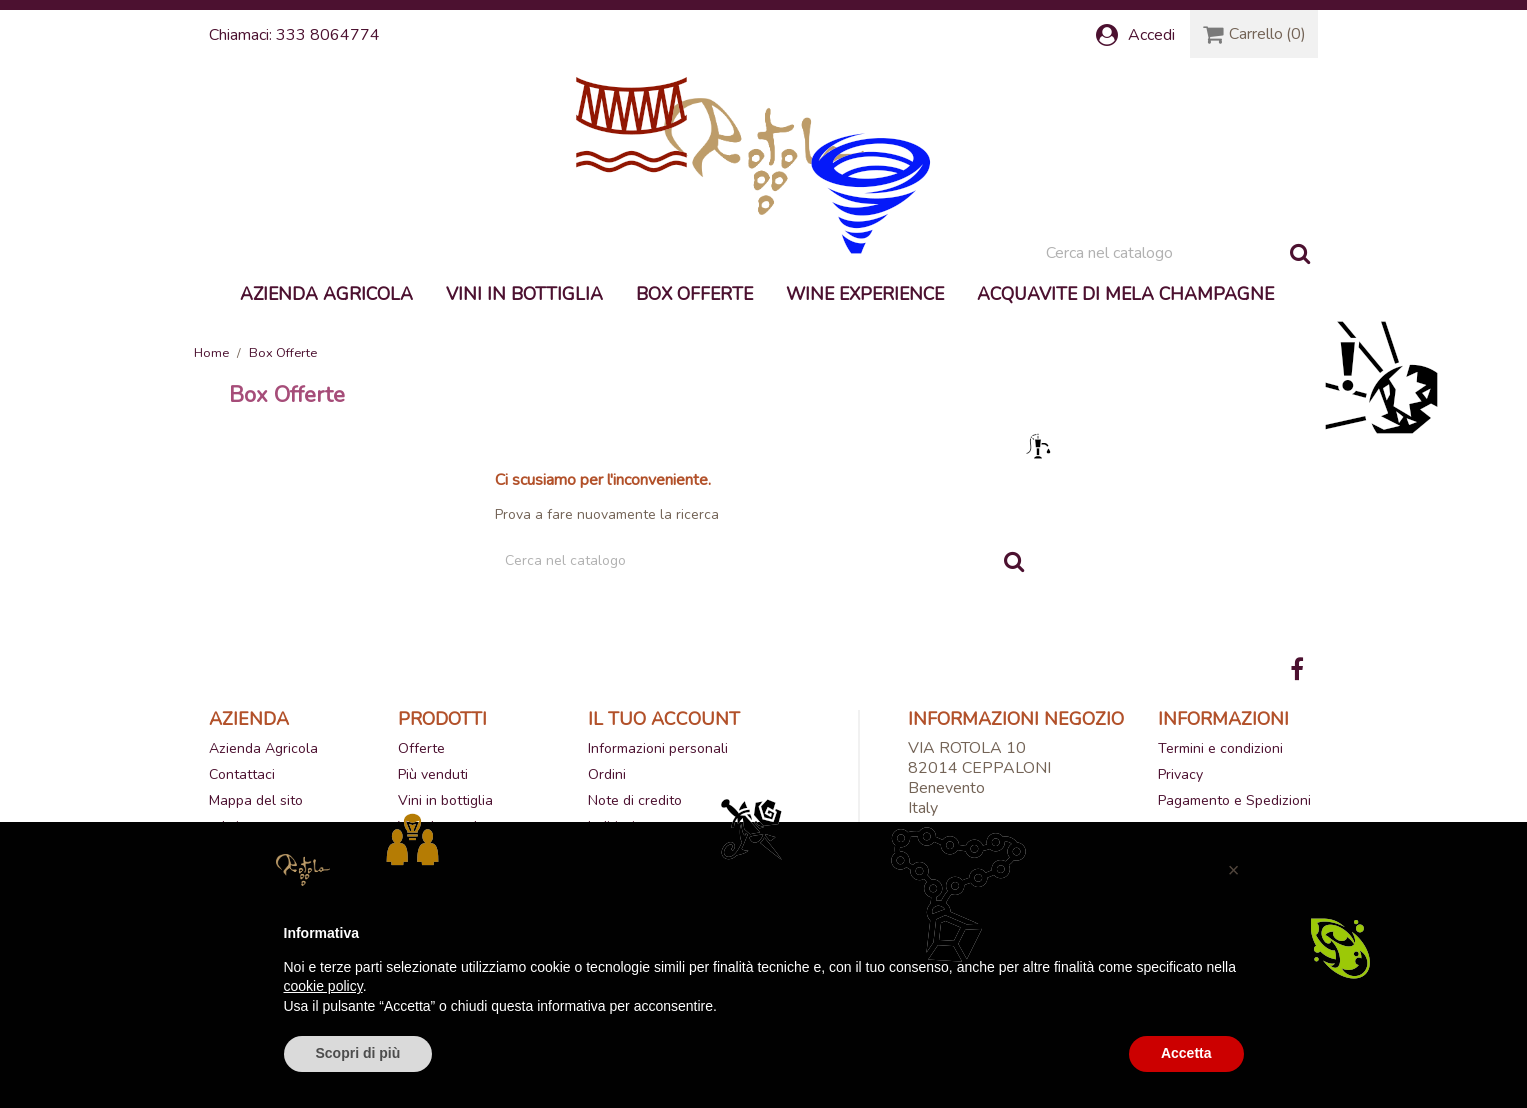 This screenshot has width=1527, height=1108. Describe the element at coordinates (1340, 948) in the screenshot. I see `cast a water-based spell or ability` at that location.